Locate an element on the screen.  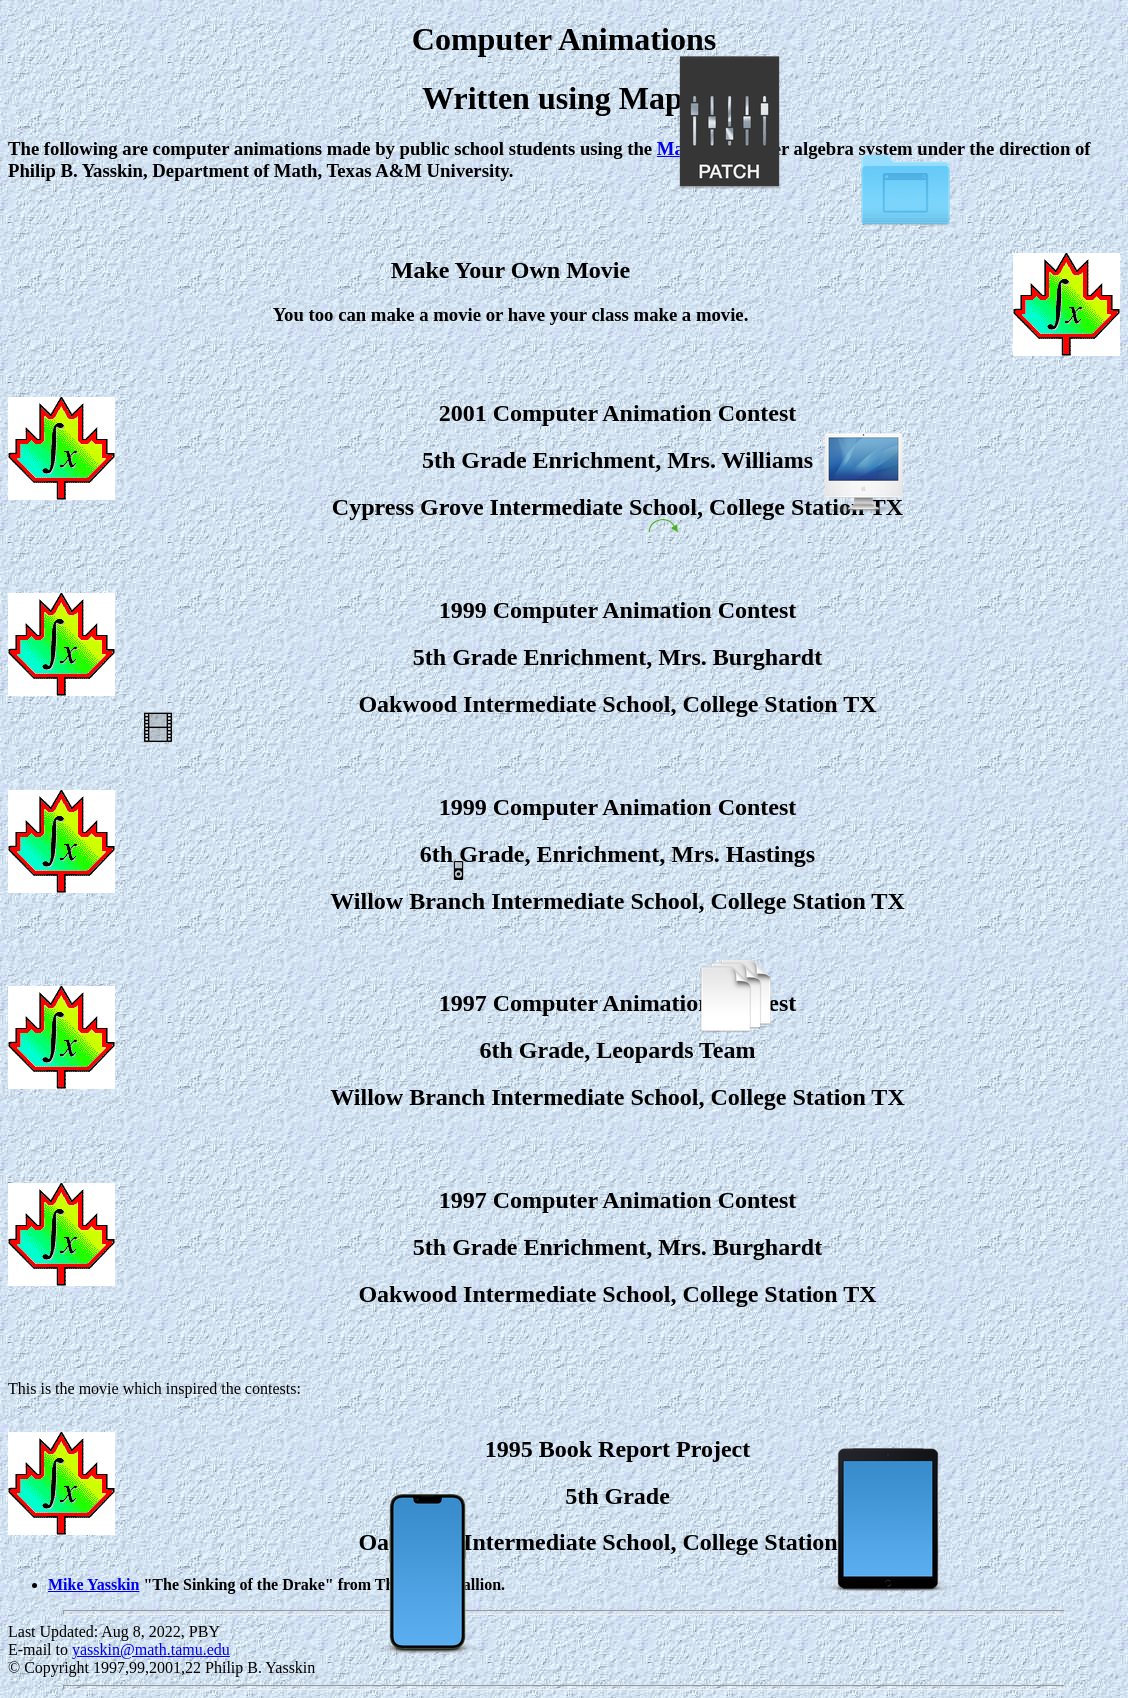
indicates a connected iPad with cellular capability is located at coordinates (888, 1518).